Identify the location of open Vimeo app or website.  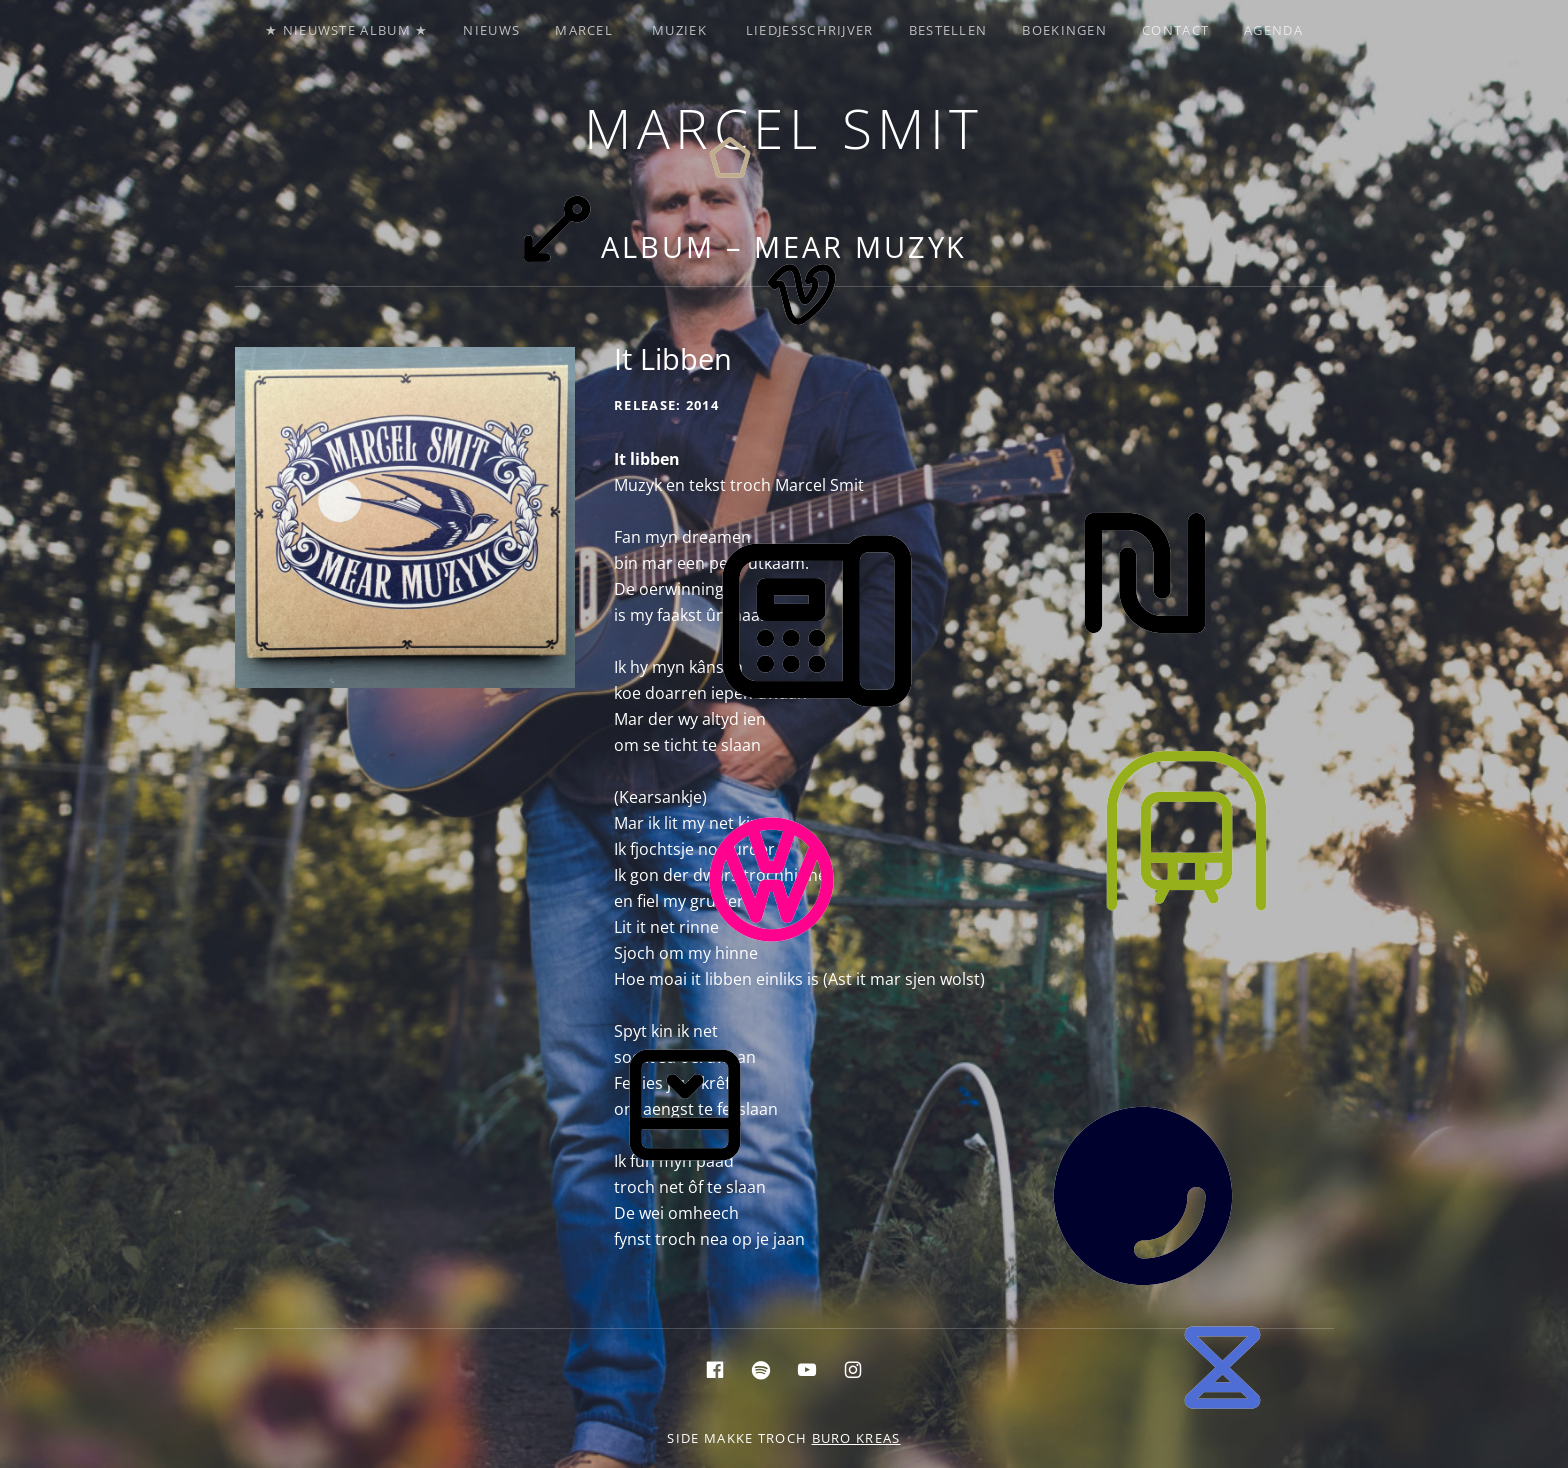
(801, 294).